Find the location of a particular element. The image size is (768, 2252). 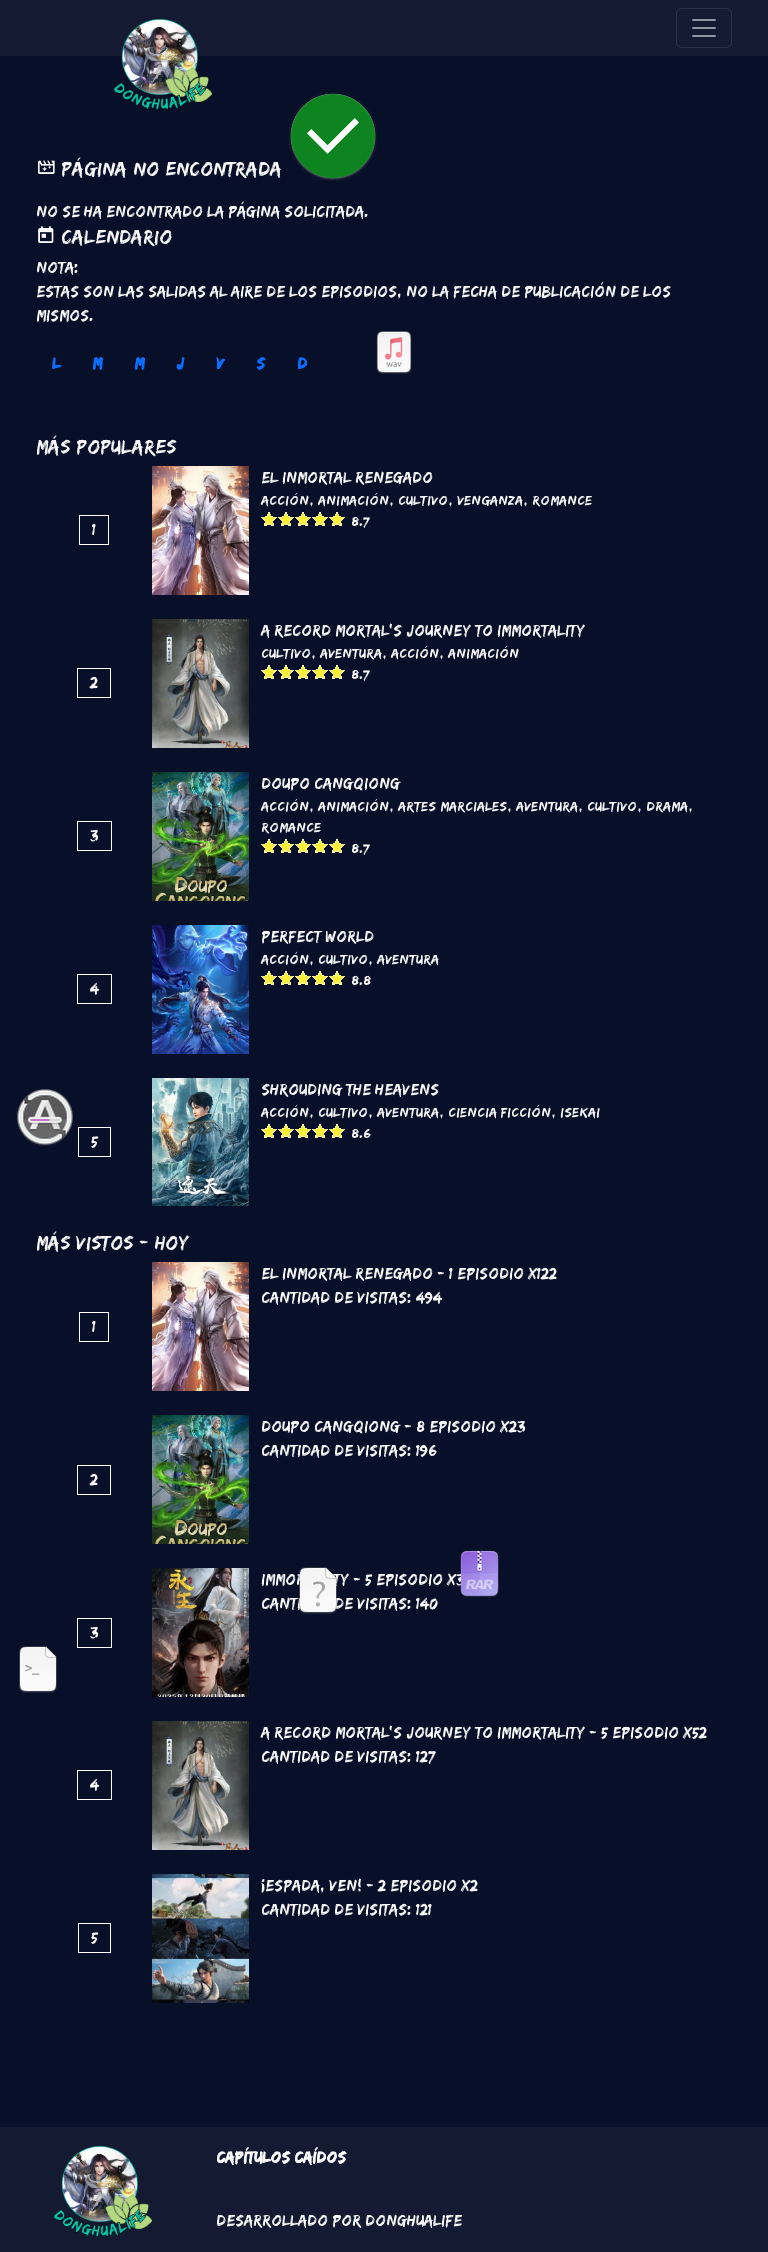

open the software update manager is located at coordinates (45, 1117).